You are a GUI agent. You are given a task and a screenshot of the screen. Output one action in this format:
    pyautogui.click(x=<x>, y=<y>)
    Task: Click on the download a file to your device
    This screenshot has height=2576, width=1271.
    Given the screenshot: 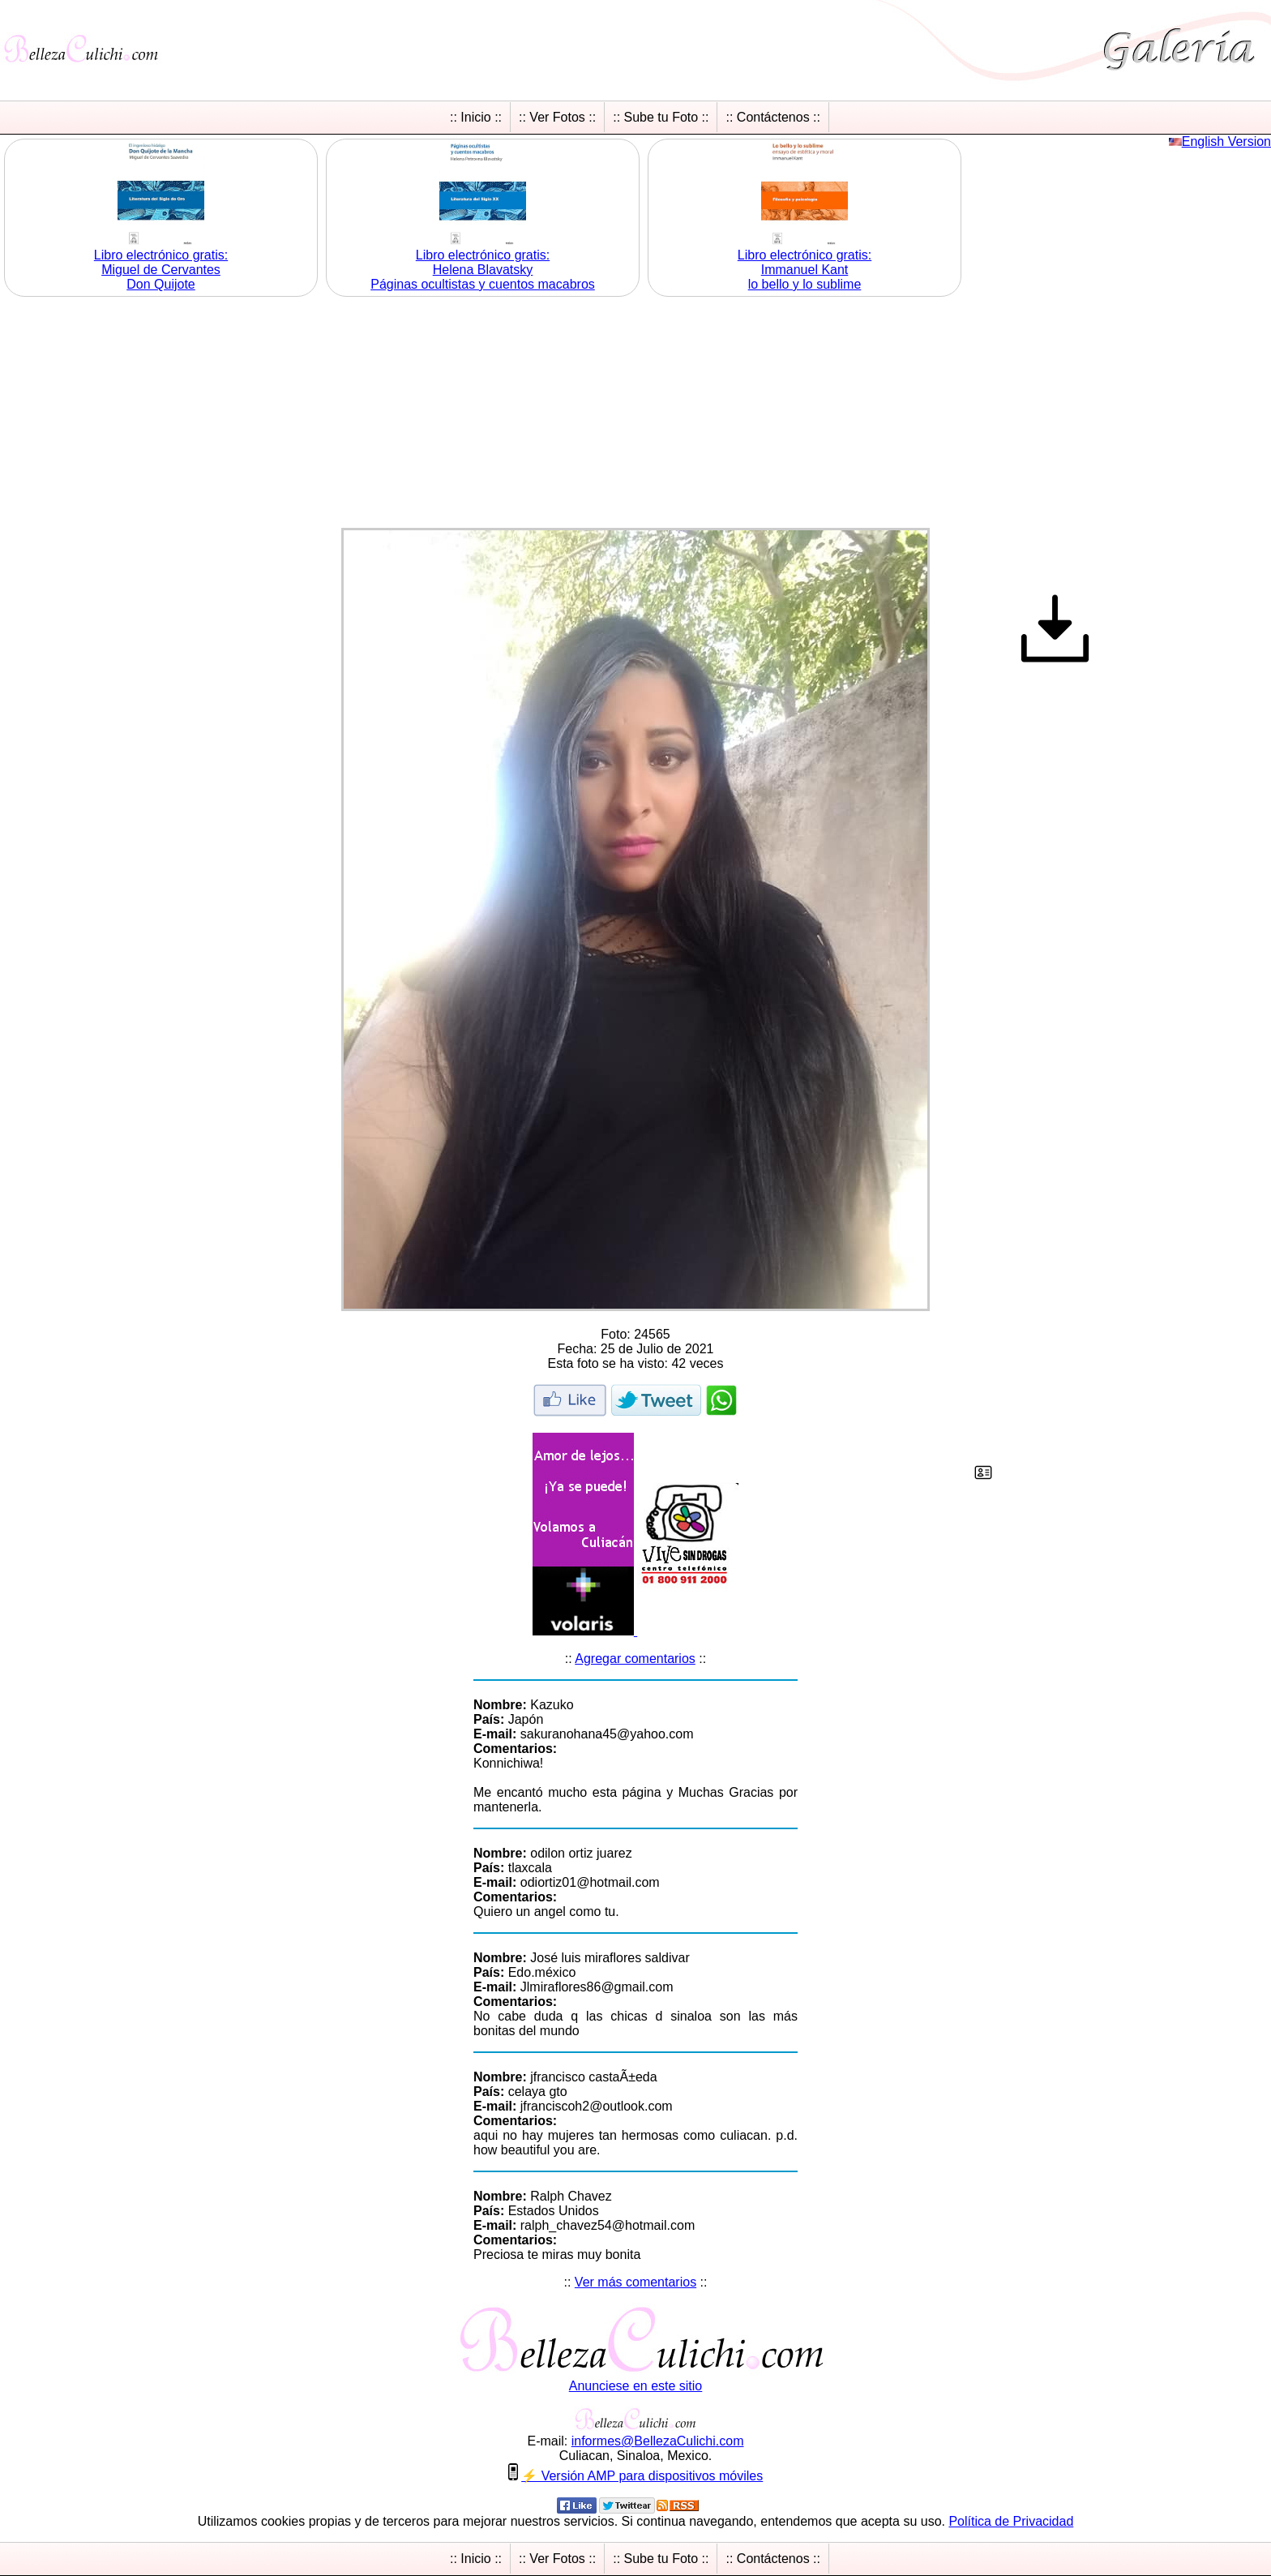 What is the action you would take?
    pyautogui.click(x=1055, y=631)
    